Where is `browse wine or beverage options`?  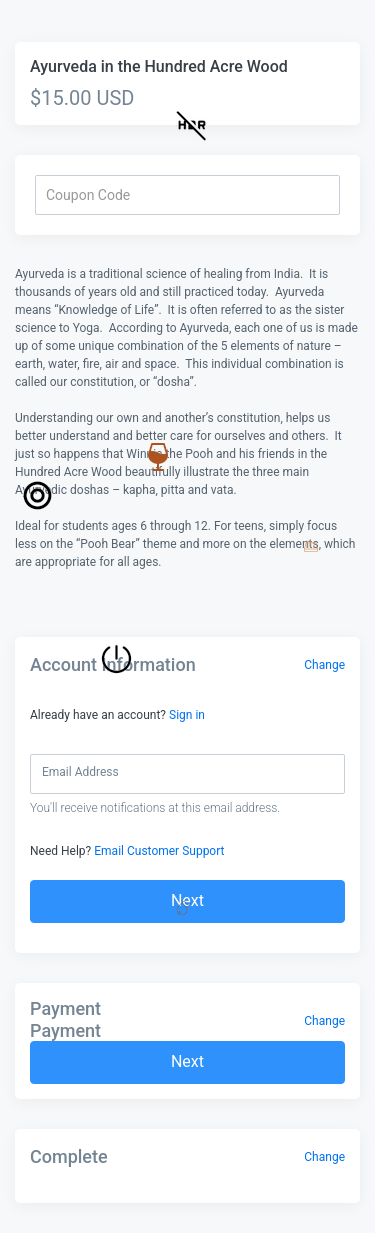
browse wine or beverage options is located at coordinates (158, 456).